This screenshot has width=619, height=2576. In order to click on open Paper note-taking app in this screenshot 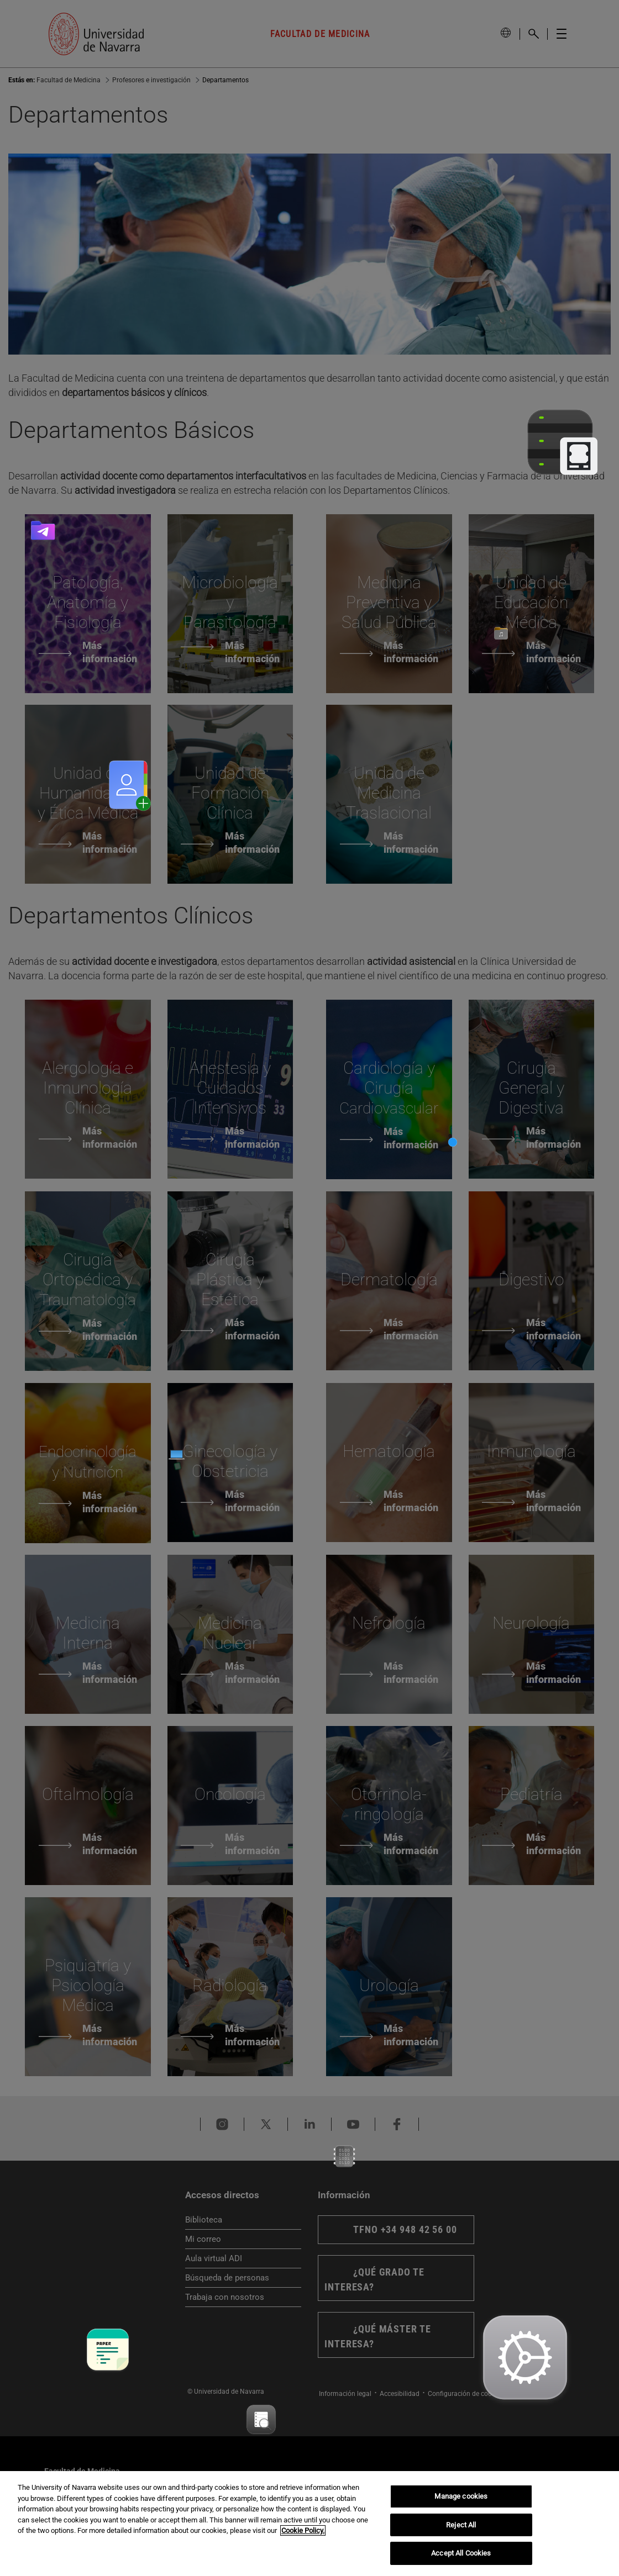, I will do `click(108, 2350)`.